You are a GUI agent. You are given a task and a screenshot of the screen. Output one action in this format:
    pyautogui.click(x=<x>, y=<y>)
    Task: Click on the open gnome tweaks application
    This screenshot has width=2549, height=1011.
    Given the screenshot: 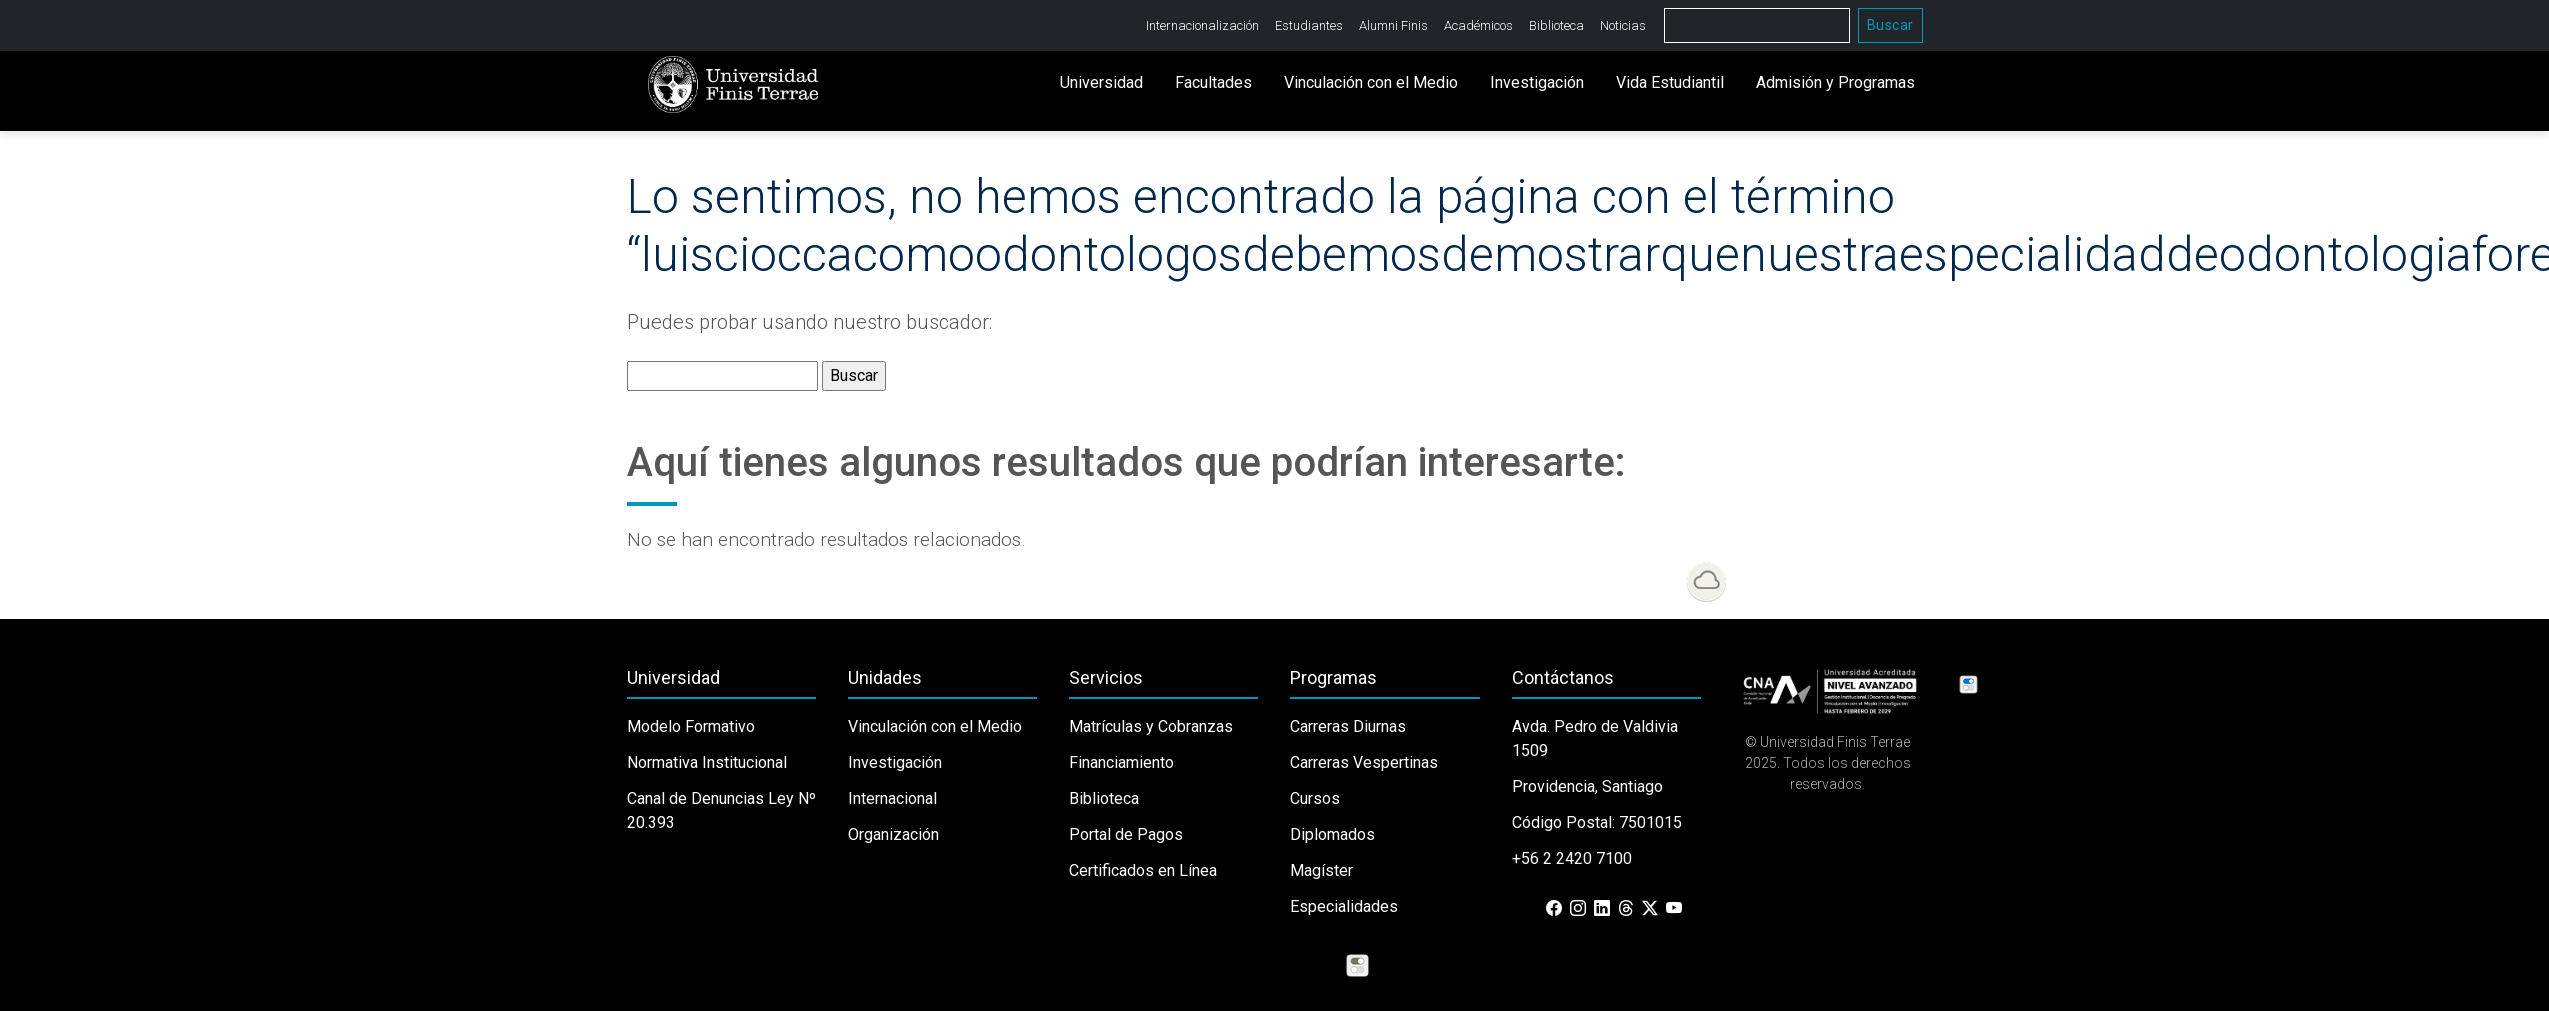 What is the action you would take?
    pyautogui.click(x=1968, y=684)
    